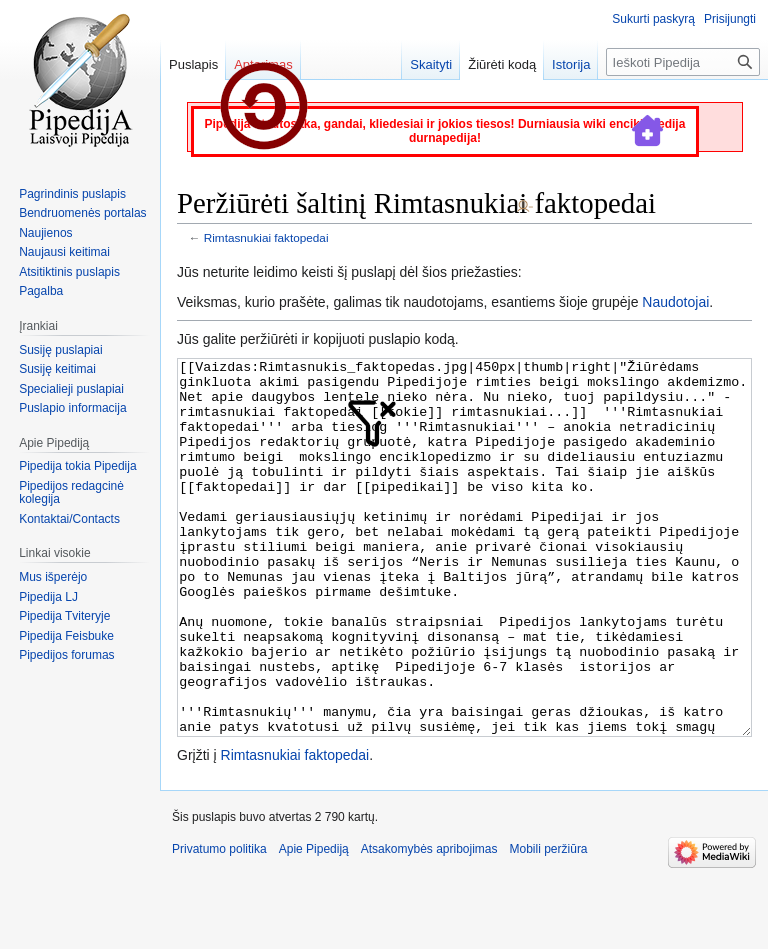 This screenshot has height=949, width=768. What do you see at coordinates (372, 422) in the screenshot?
I see `clear all active filters` at bounding box center [372, 422].